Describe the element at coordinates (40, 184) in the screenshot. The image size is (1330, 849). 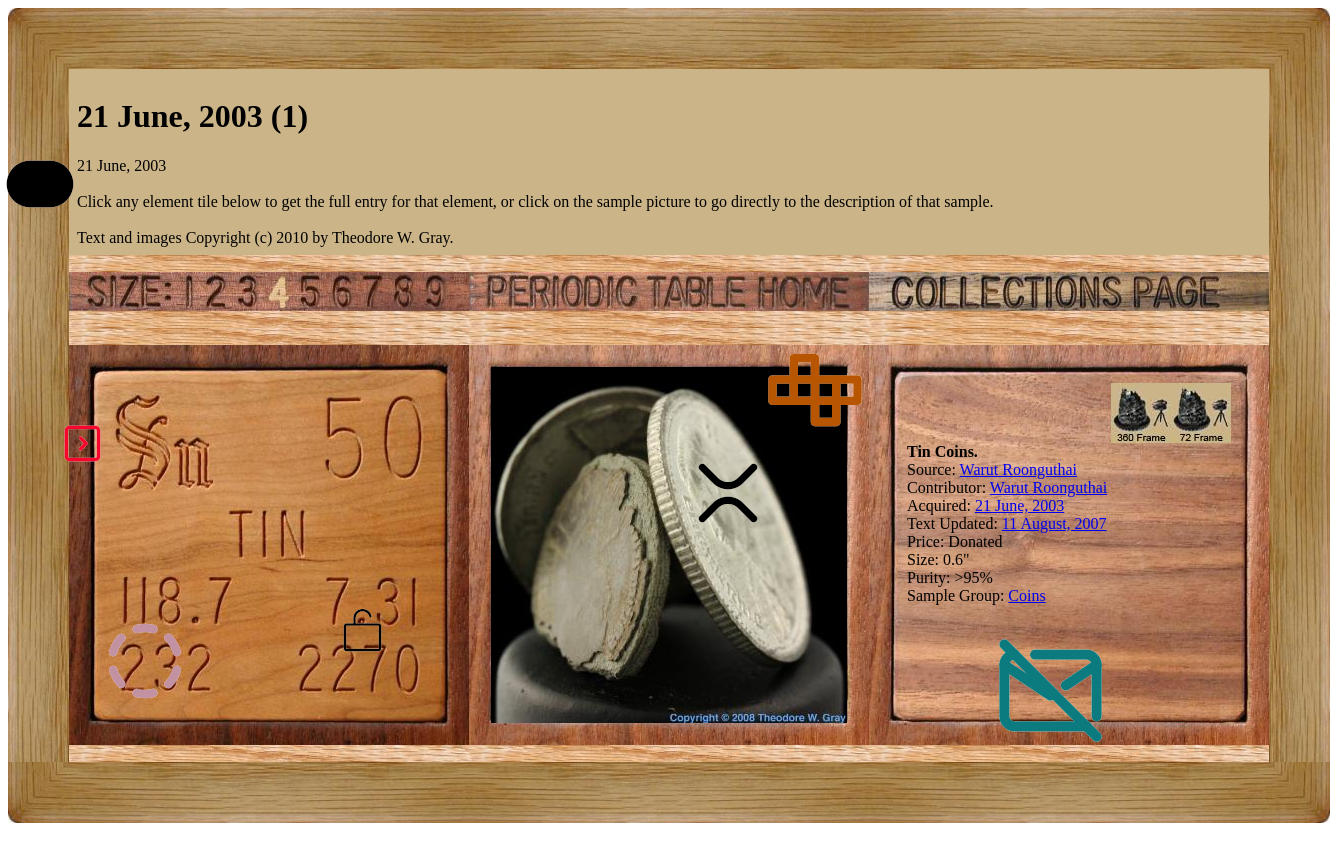
I see `access medication or pharmacy features` at that location.